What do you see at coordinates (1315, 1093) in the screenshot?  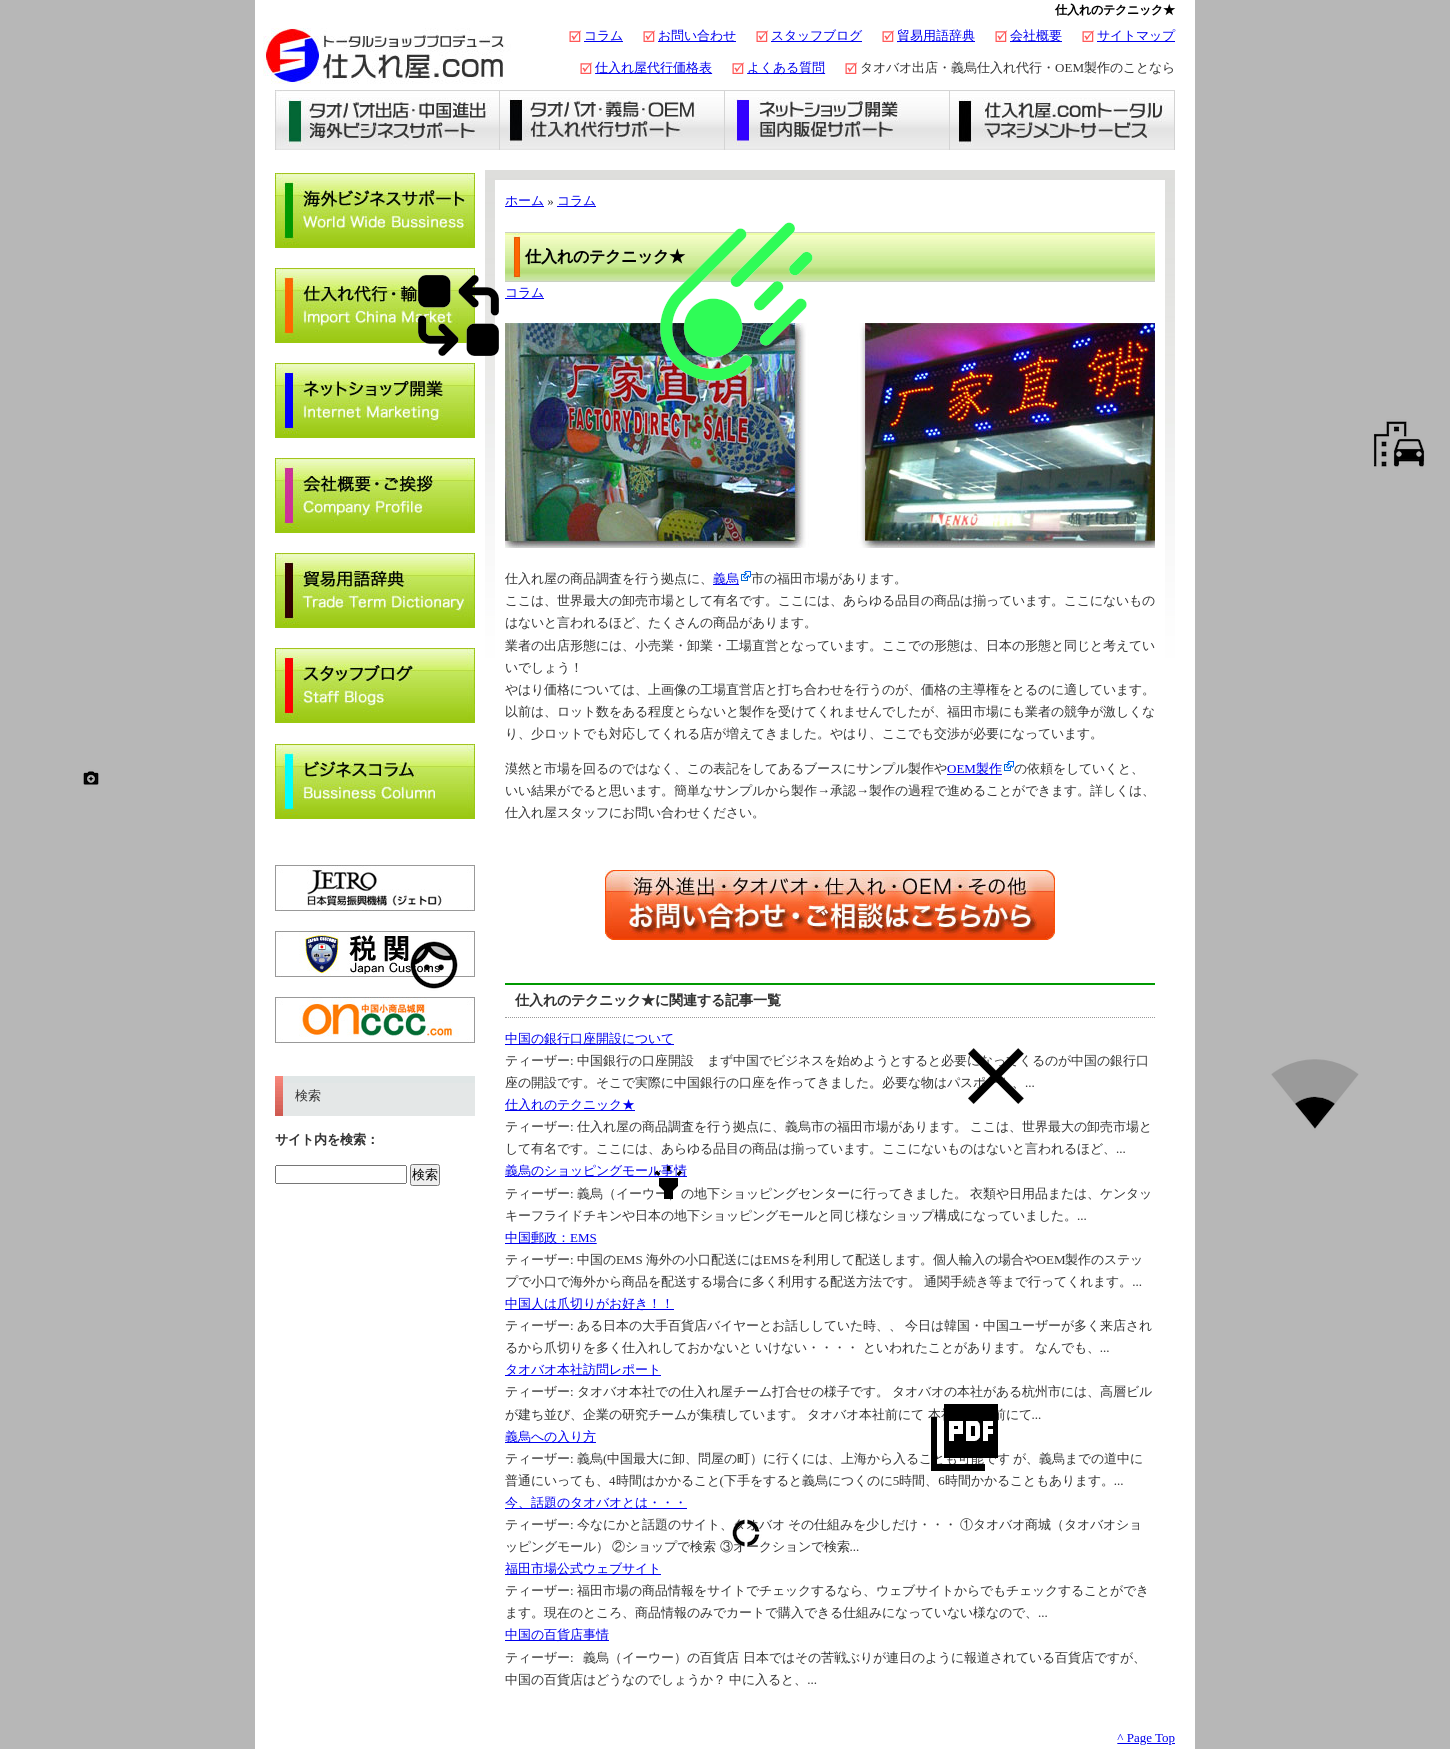 I see `indicates weak wifi signal strength (1 bar)` at bounding box center [1315, 1093].